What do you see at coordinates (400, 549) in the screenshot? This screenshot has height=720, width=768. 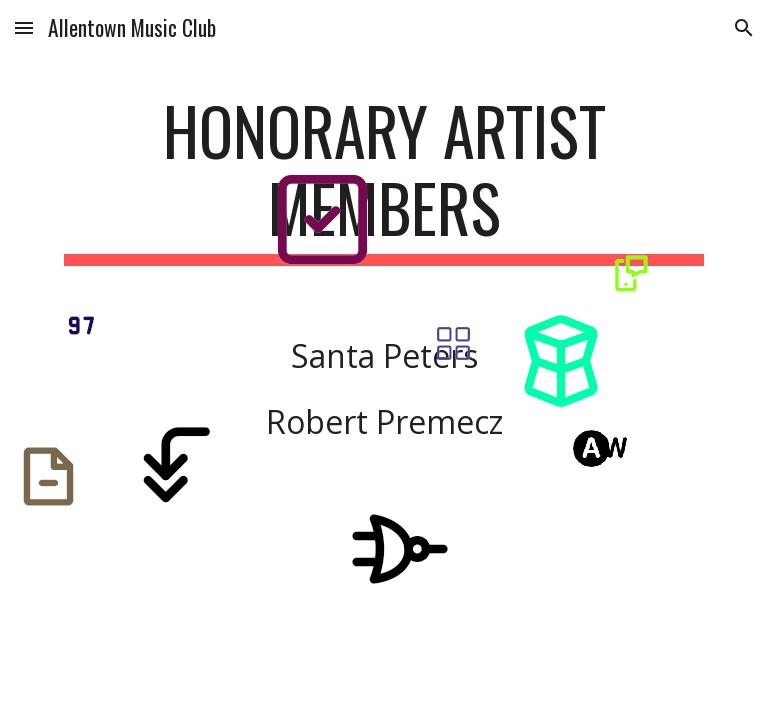 I see `NOR logic gate symbol for circuit diagrams` at bounding box center [400, 549].